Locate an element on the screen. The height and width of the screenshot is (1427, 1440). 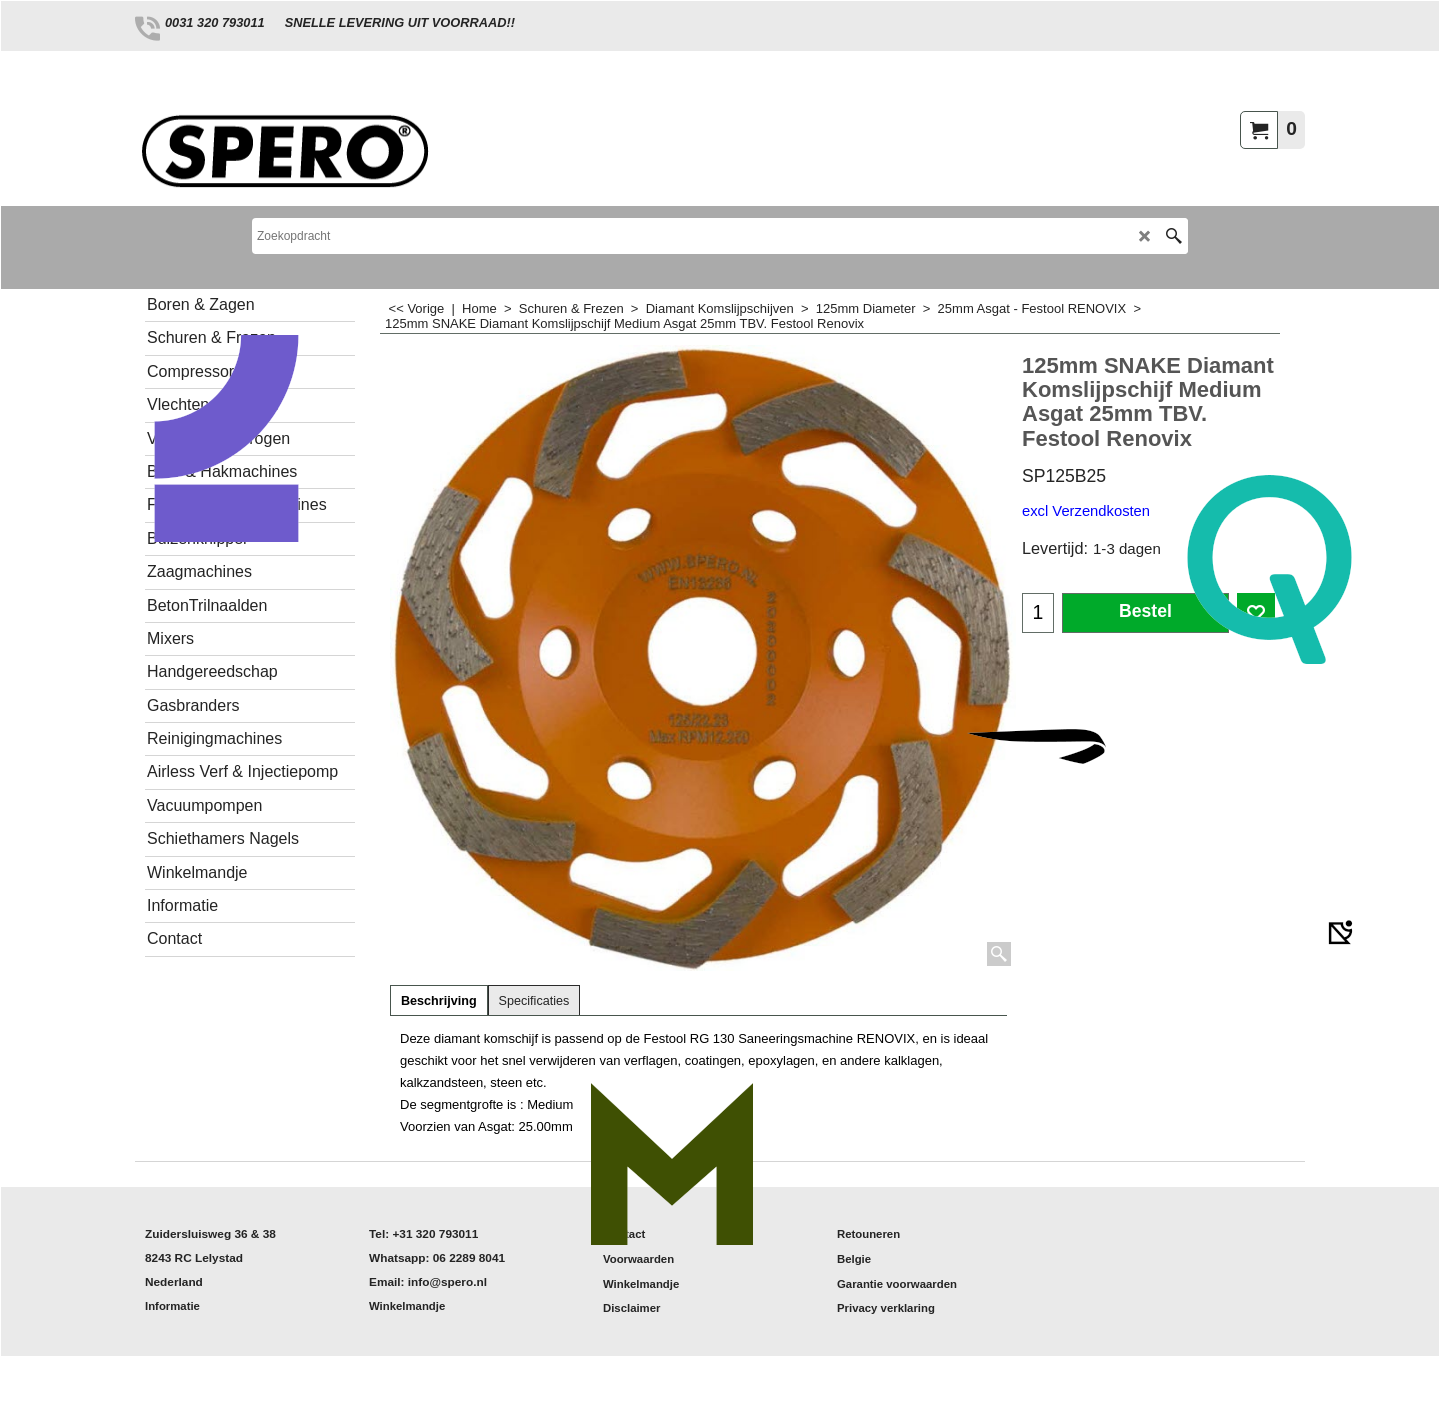
remixicon logo is located at coordinates (1340, 932).